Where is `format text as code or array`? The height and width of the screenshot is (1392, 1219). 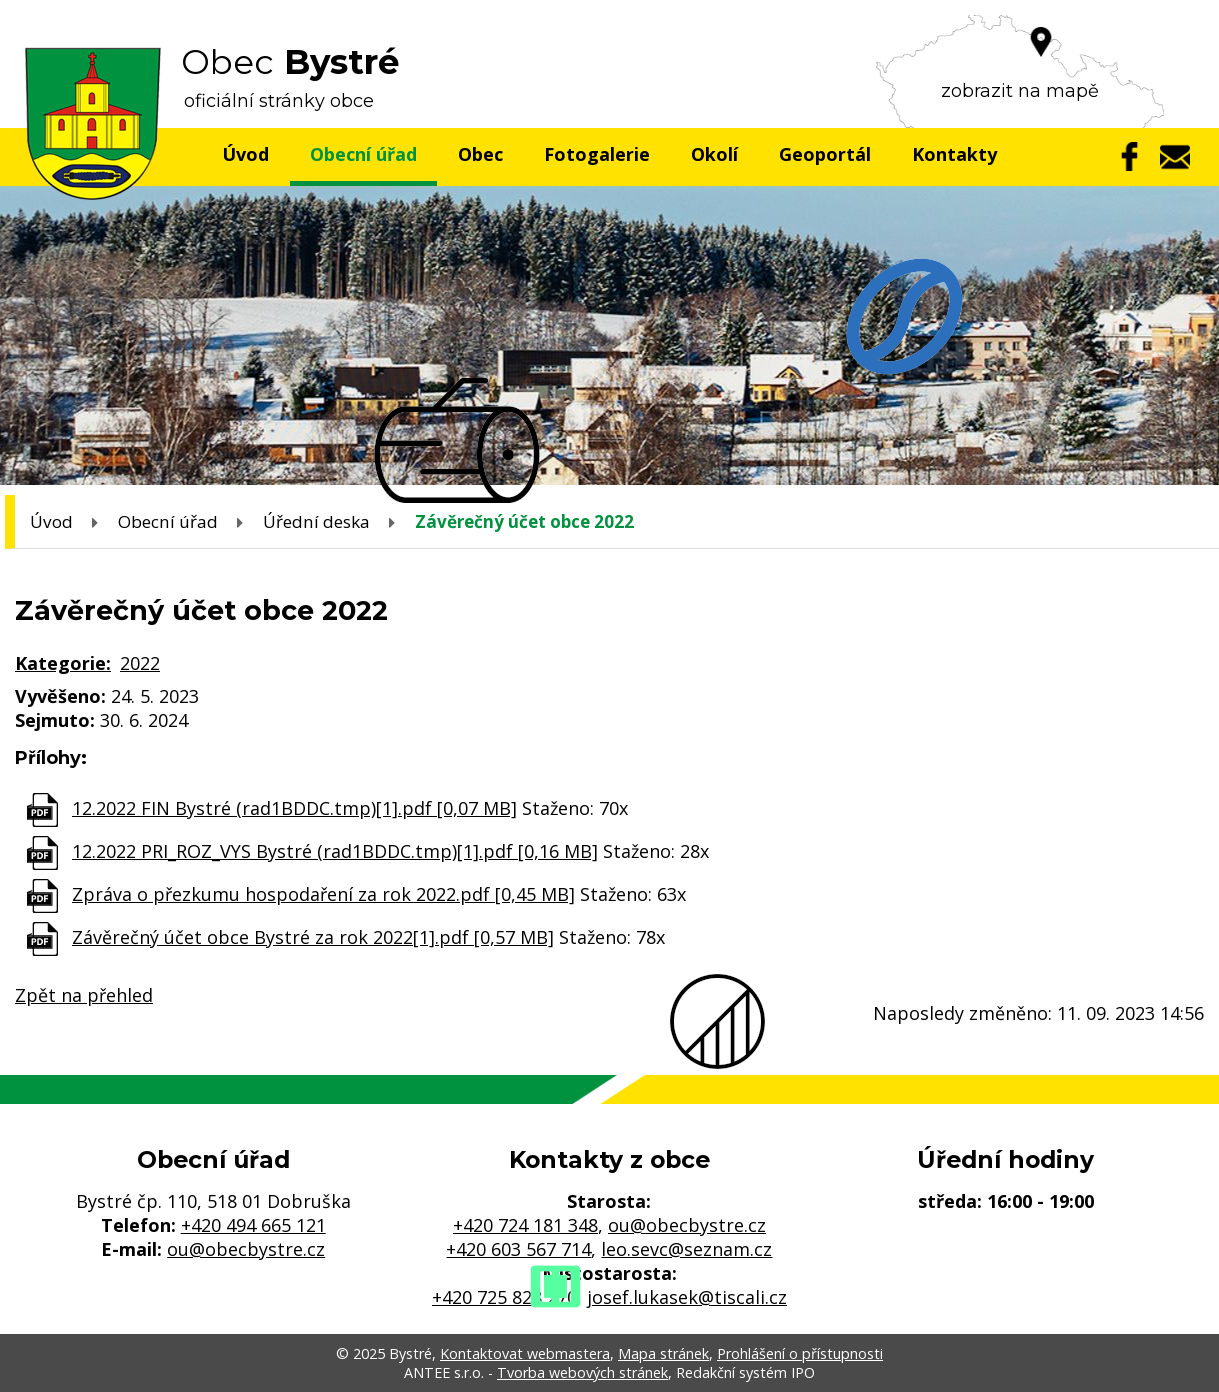
format text as code or array is located at coordinates (555, 1286).